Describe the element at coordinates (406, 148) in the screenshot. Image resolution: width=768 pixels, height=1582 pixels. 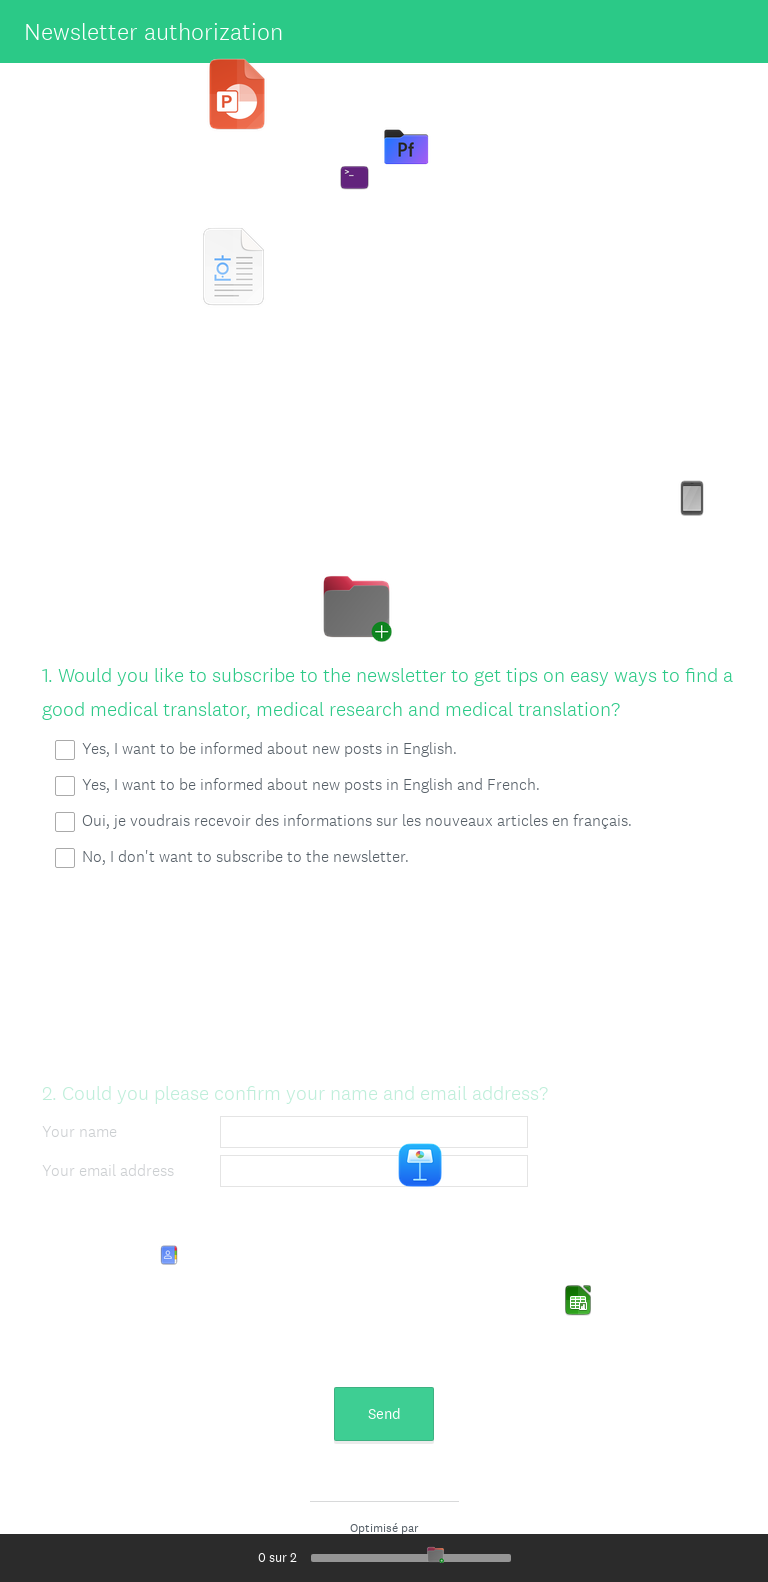
I see `open Adobe Portfolio project folder` at that location.